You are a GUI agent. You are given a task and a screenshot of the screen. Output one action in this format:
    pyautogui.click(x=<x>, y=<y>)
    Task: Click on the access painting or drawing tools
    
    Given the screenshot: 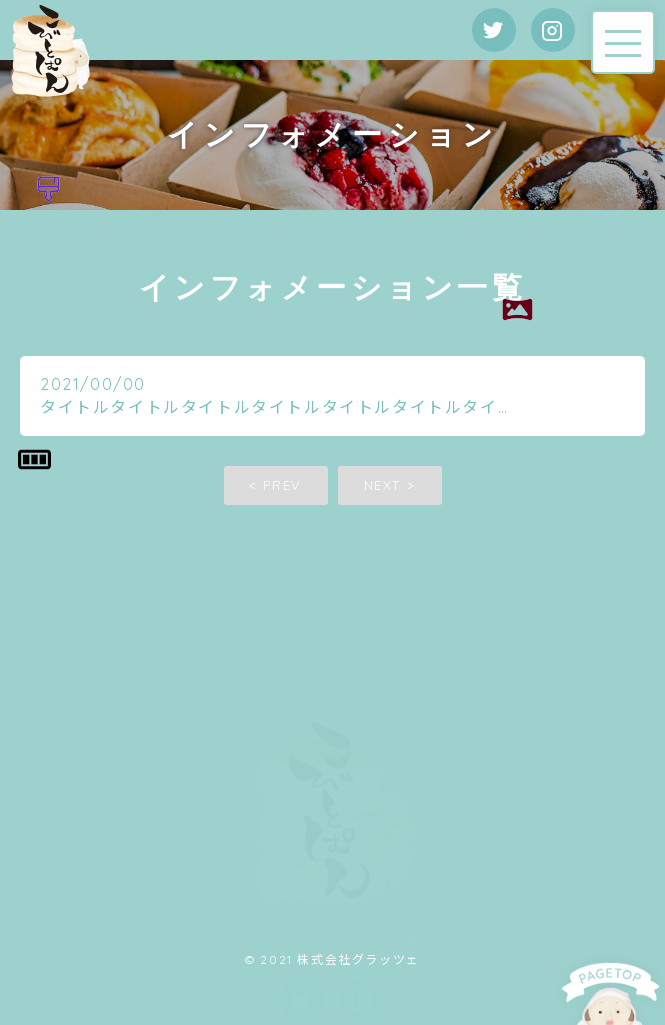 What is the action you would take?
    pyautogui.click(x=48, y=188)
    